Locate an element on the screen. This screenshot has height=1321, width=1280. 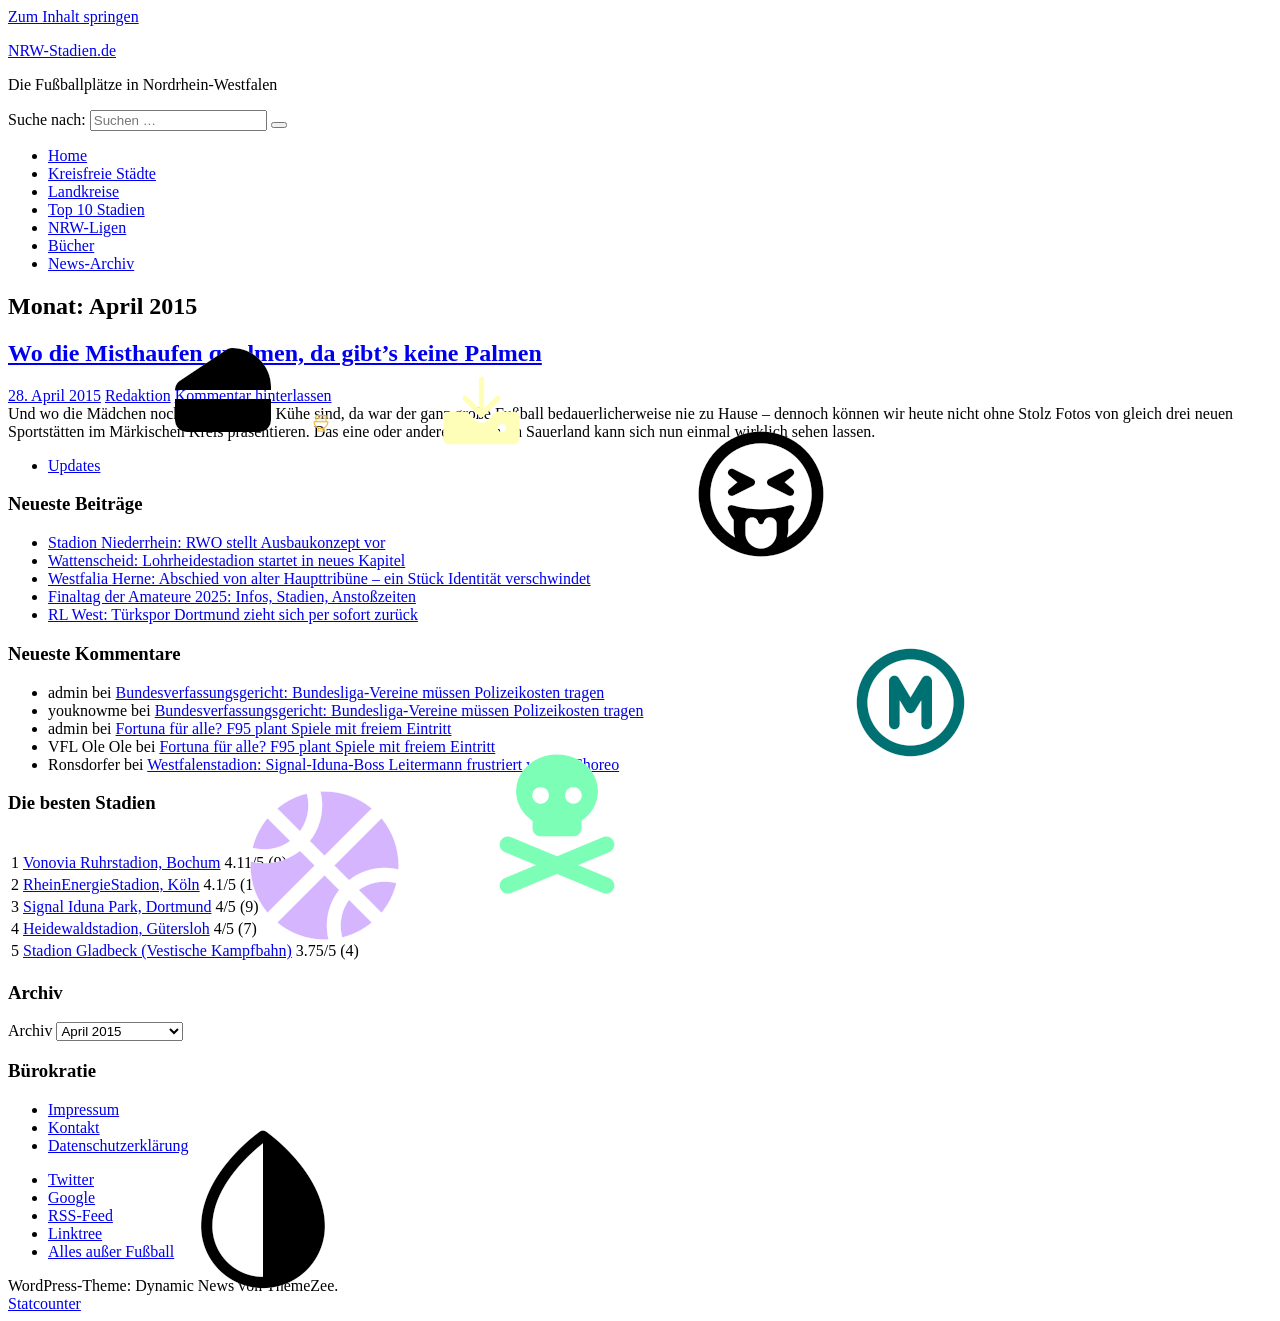
indicates dairy or cheese category in a food app is located at coordinates (223, 390).